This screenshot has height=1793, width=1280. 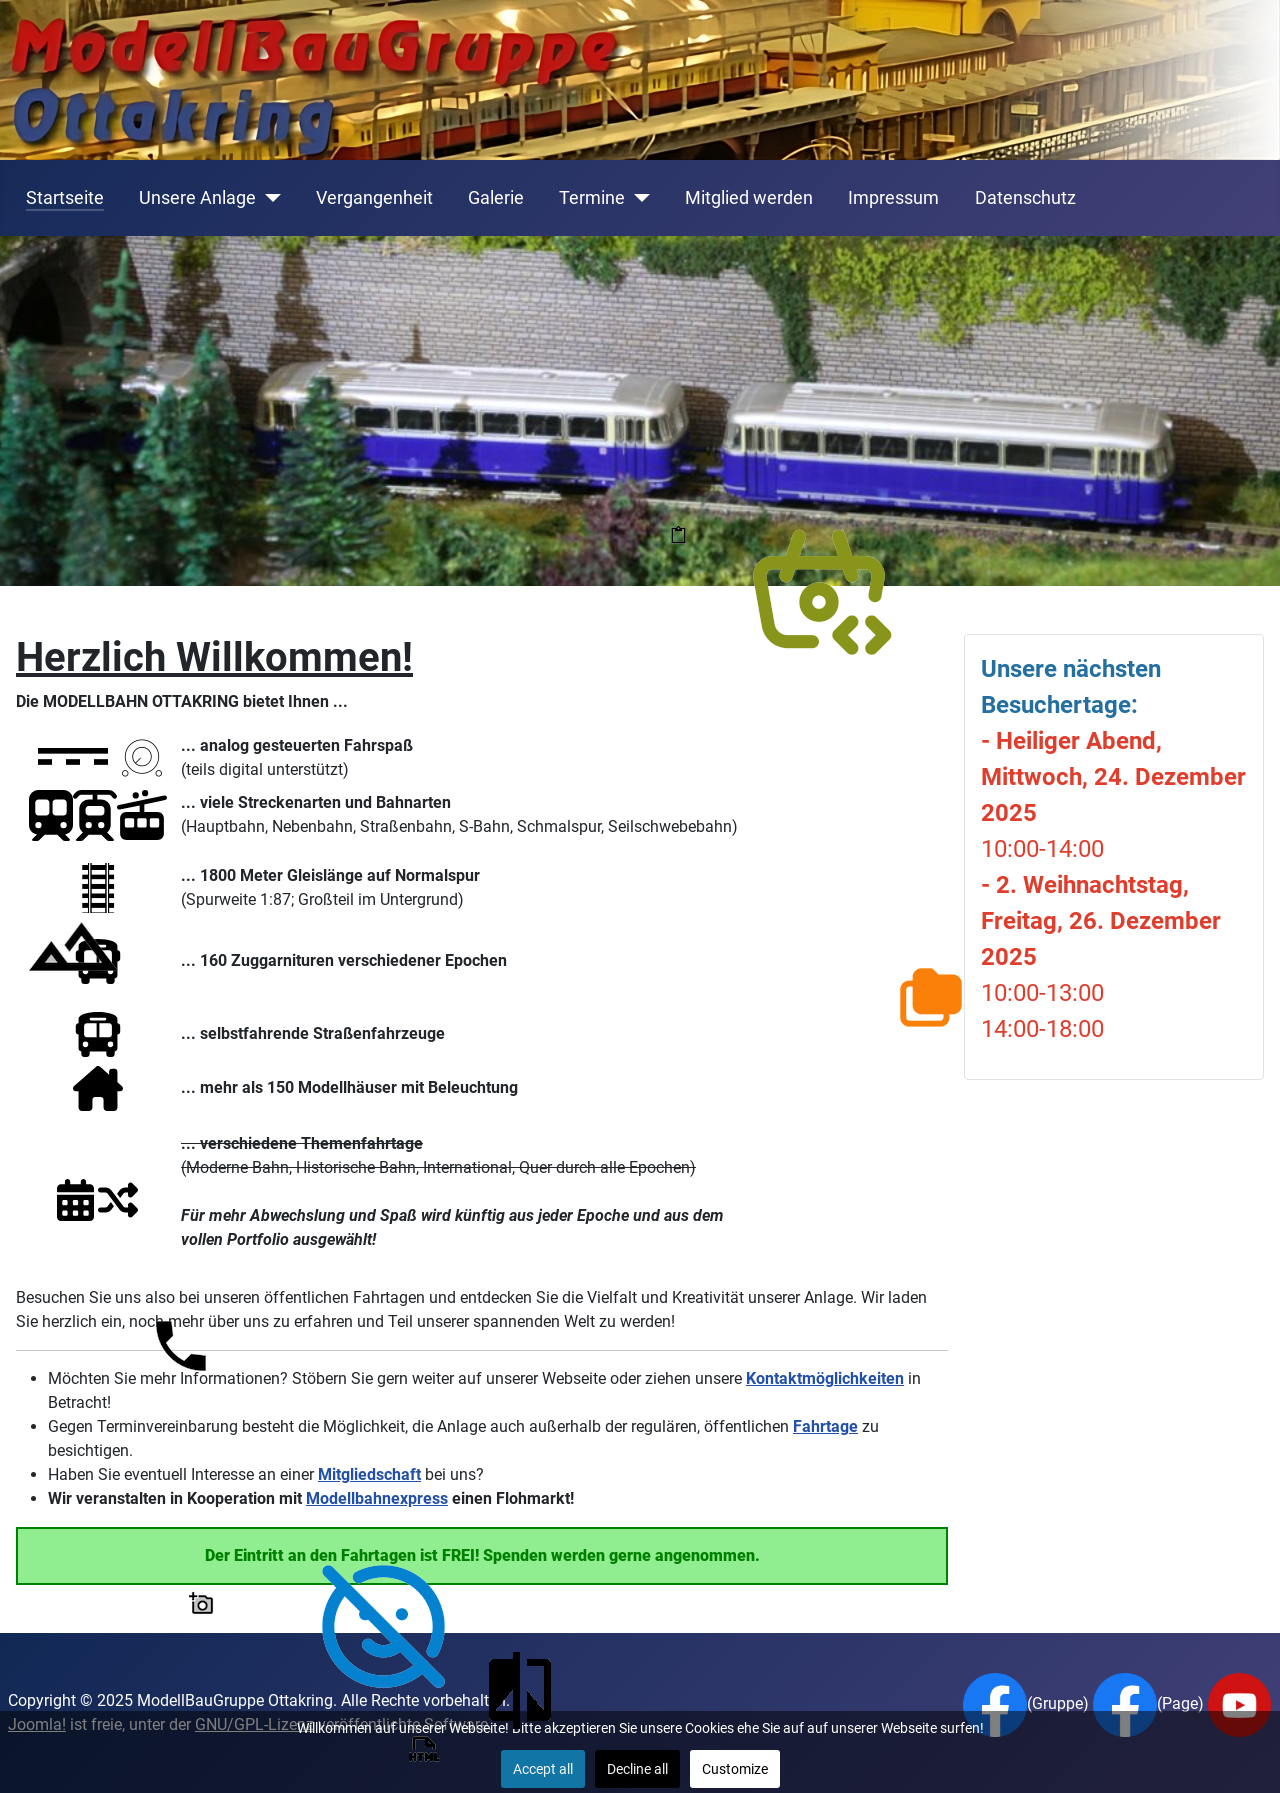 What do you see at coordinates (181, 1346) in the screenshot?
I see `make a phone call` at bounding box center [181, 1346].